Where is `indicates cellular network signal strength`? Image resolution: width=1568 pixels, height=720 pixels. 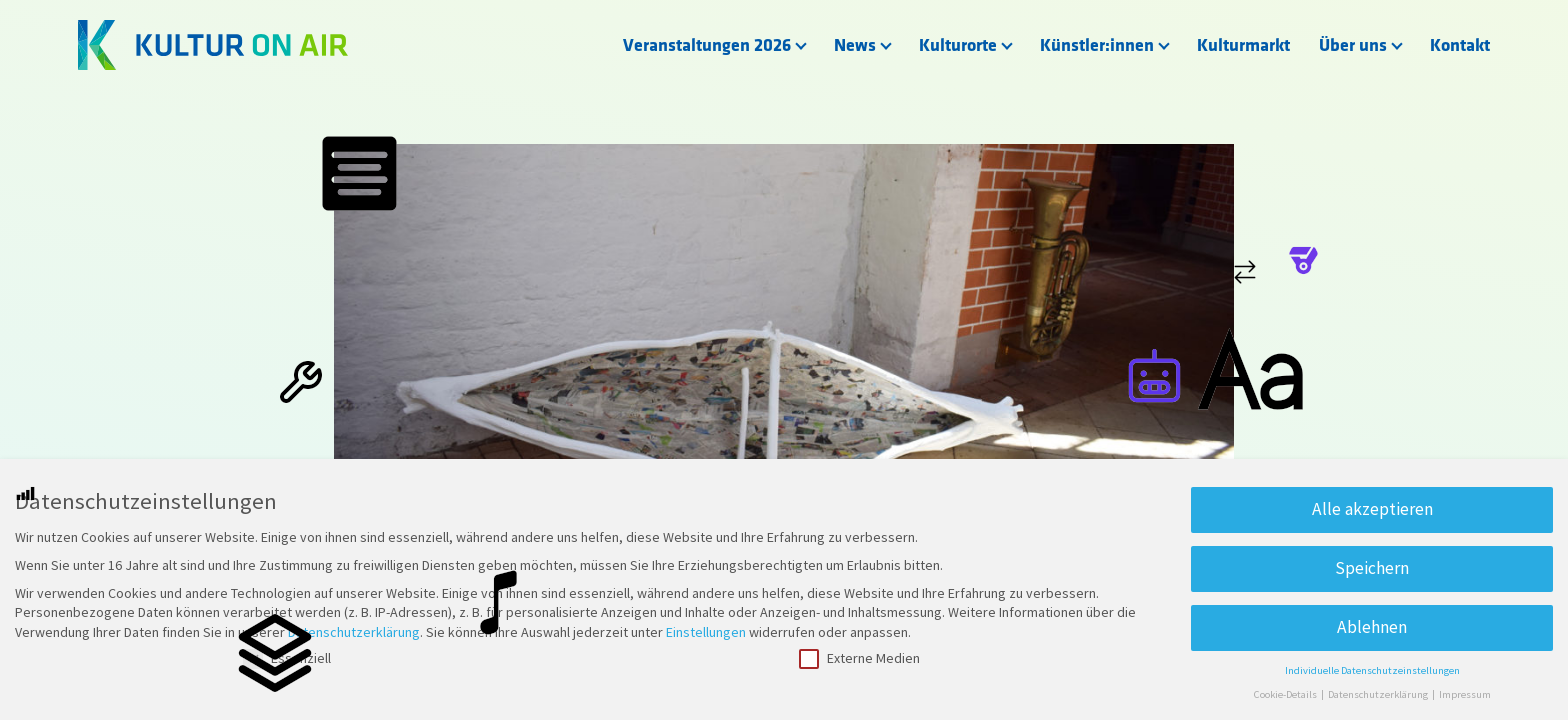
indicates cellular network signal strength is located at coordinates (25, 493).